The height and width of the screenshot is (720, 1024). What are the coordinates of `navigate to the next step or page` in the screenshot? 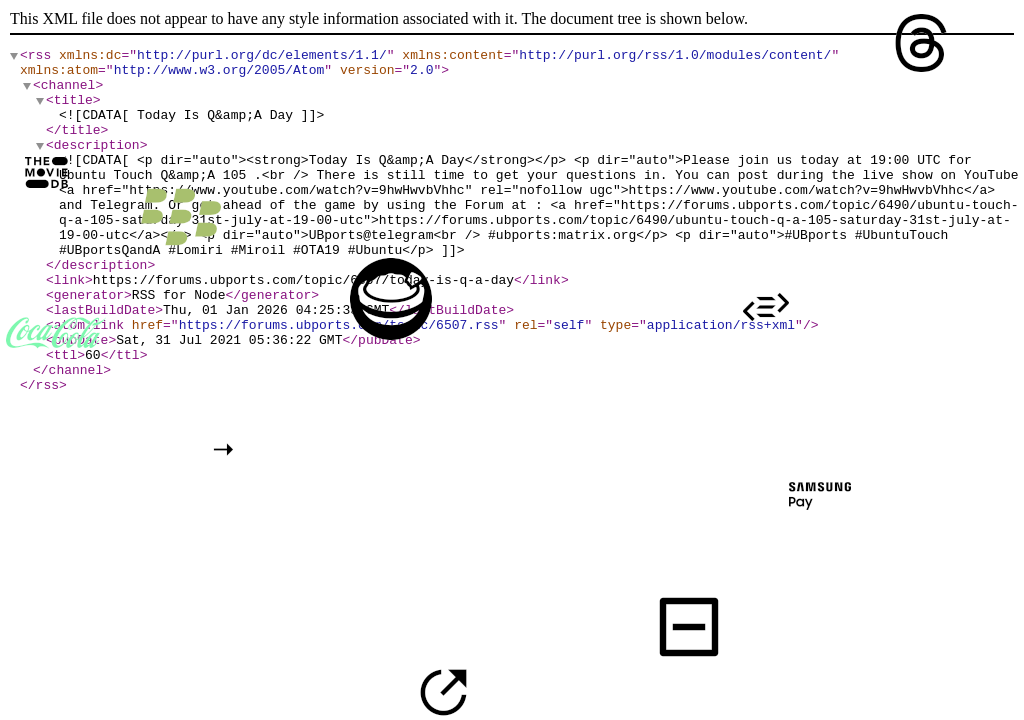 It's located at (223, 449).